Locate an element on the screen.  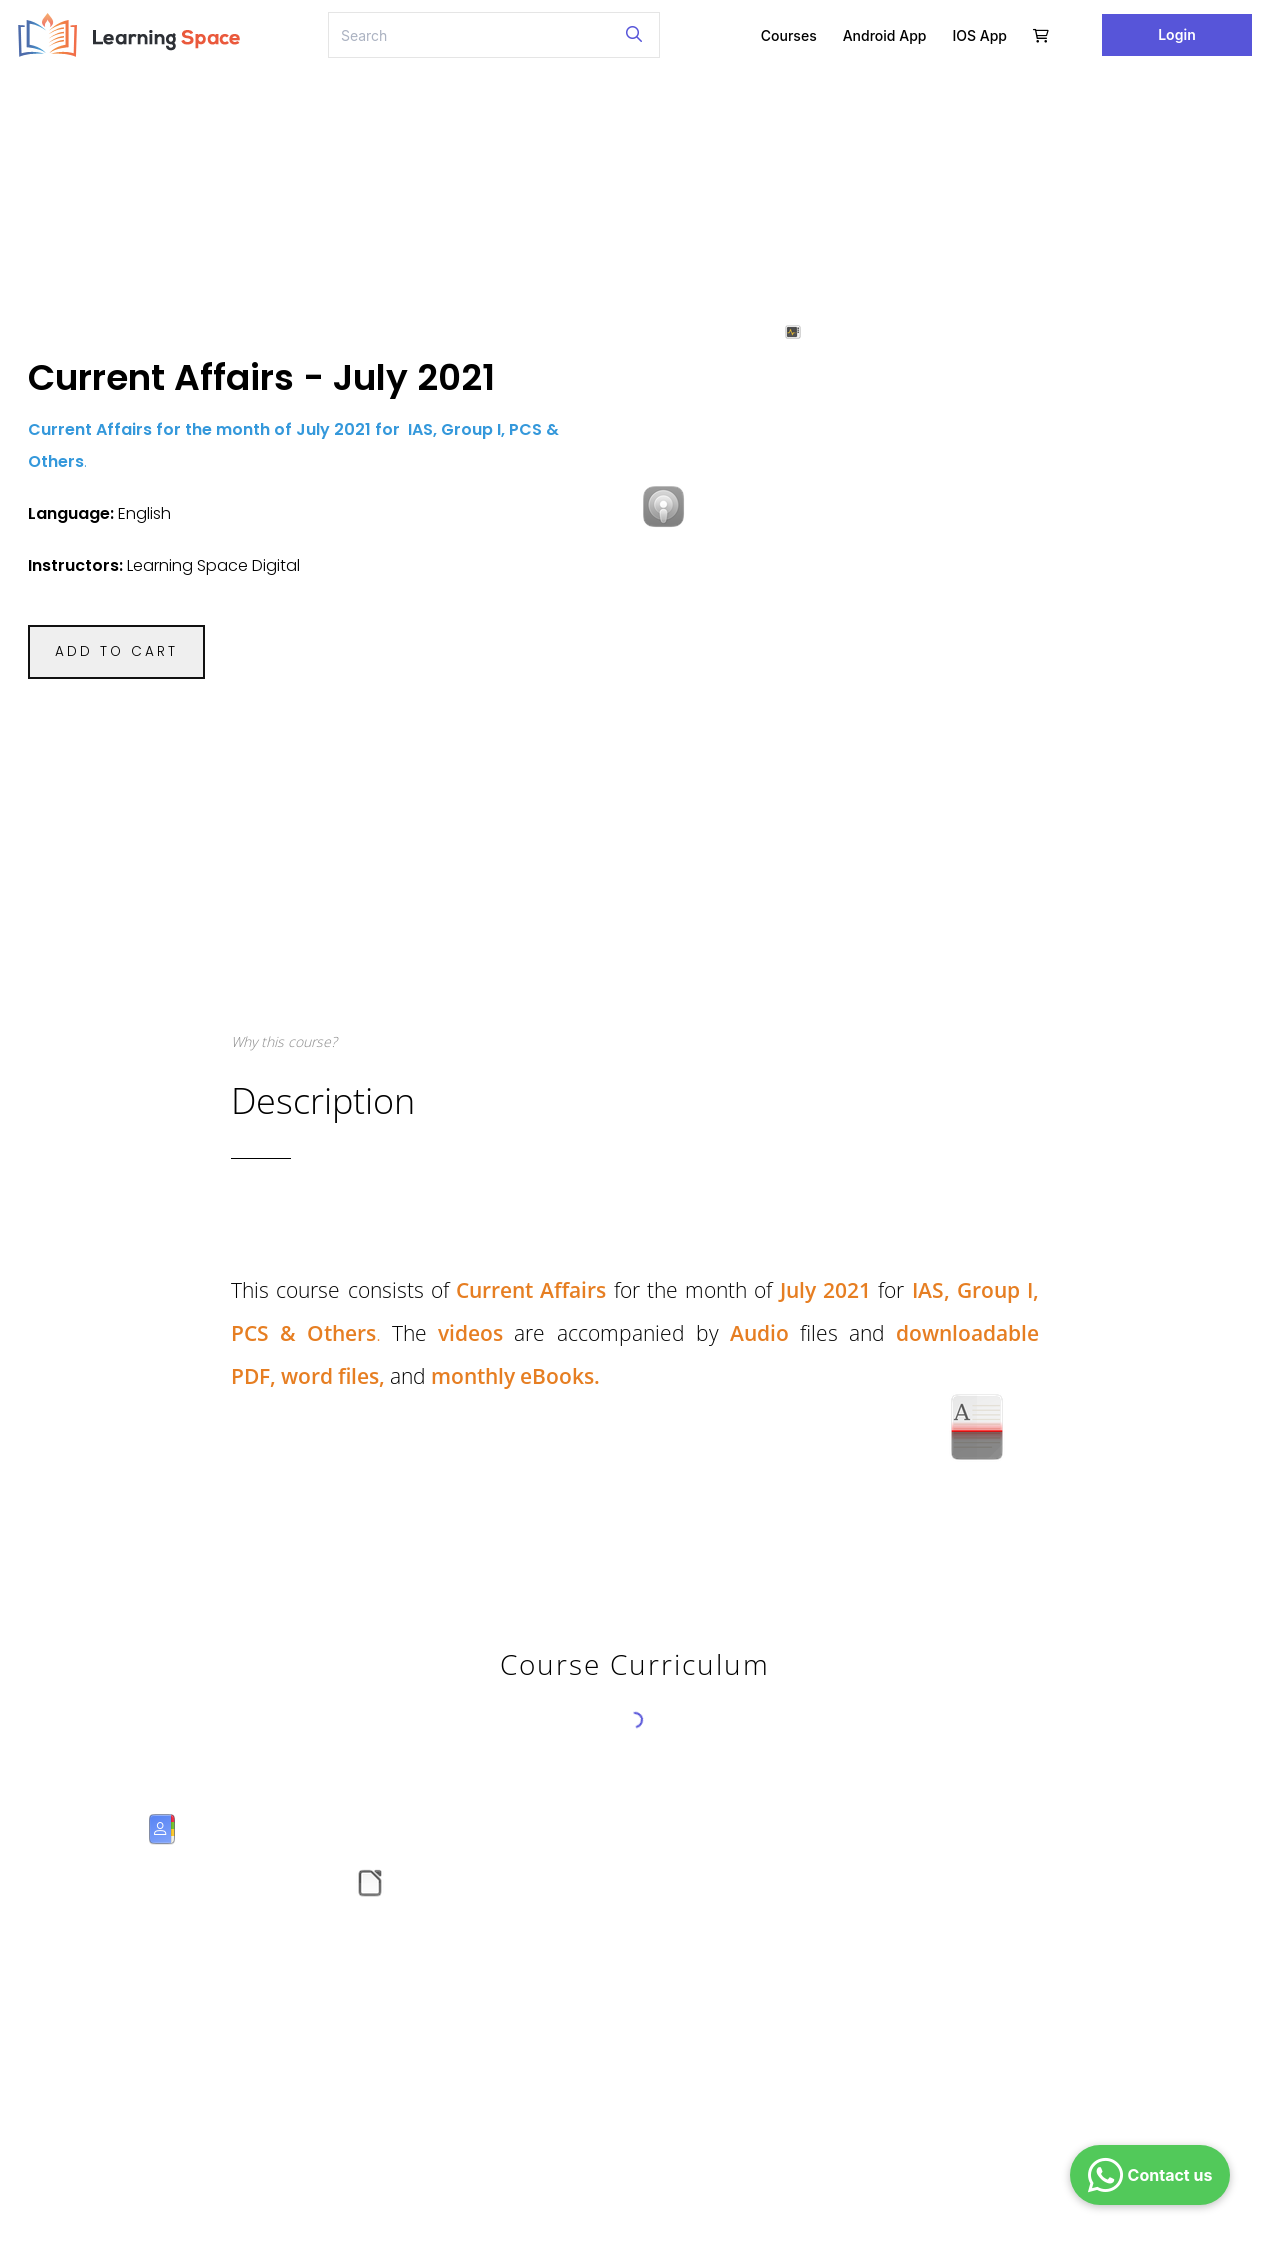
open the Podcasts app is located at coordinates (663, 506).